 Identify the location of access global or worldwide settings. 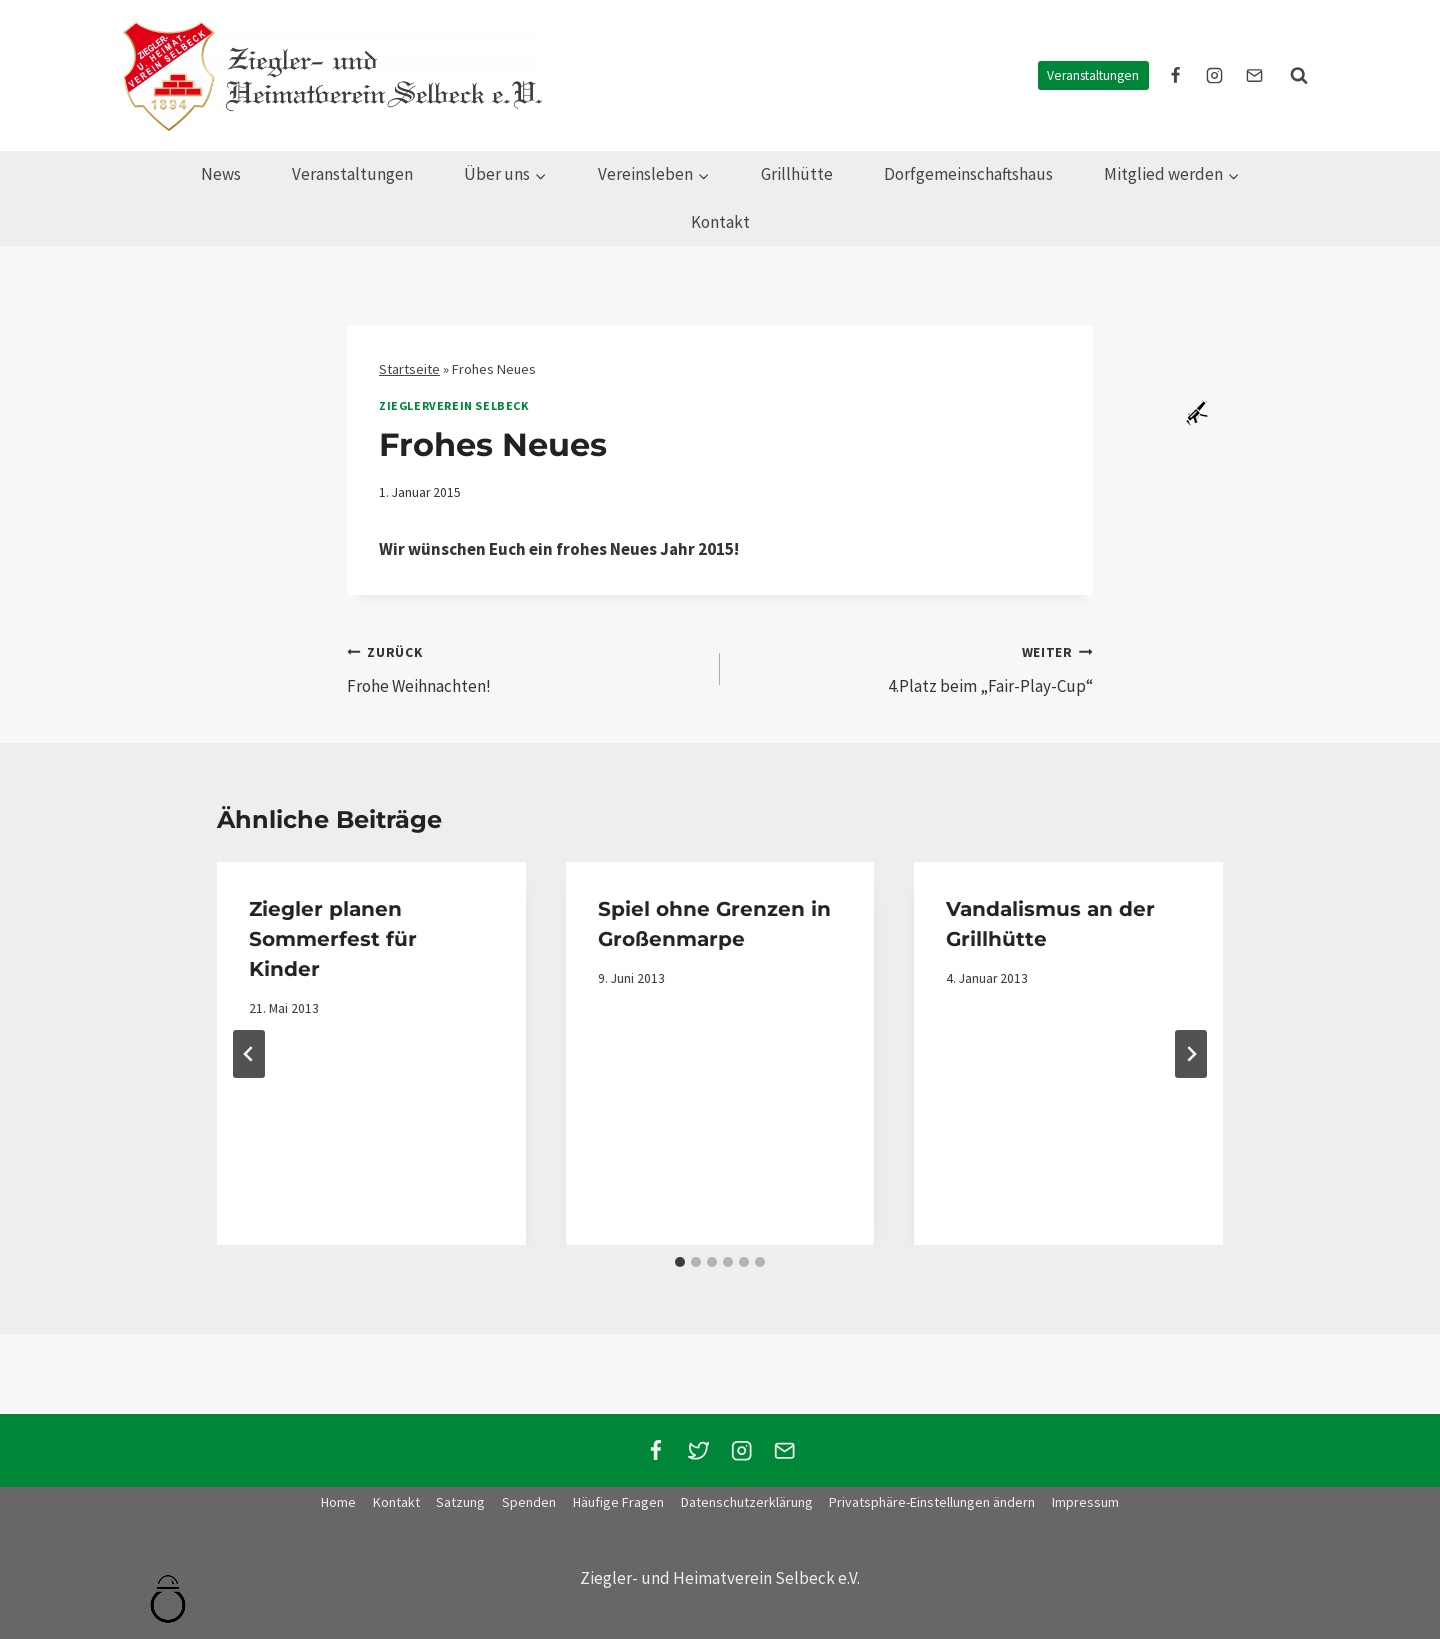
(168, 1599).